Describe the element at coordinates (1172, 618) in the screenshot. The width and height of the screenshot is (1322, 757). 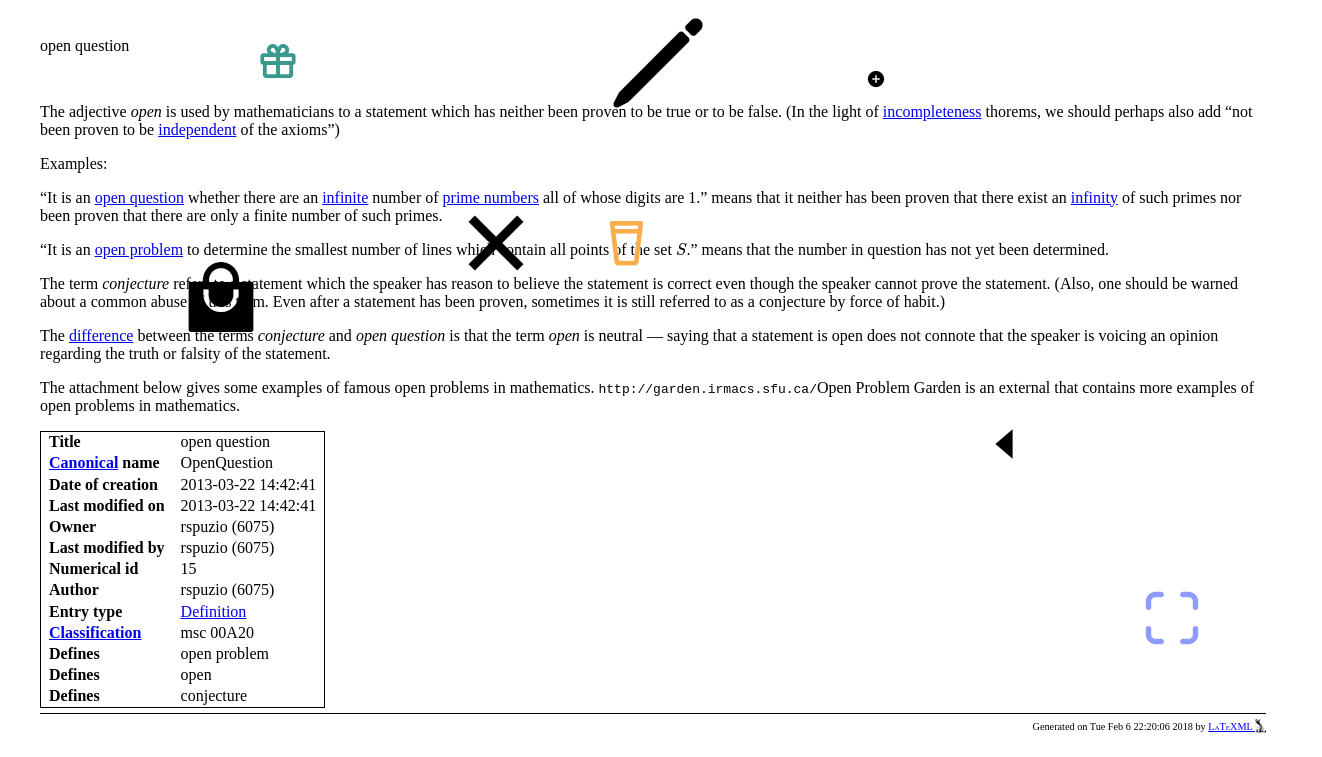
I see `scan a QR code or barcode` at that location.